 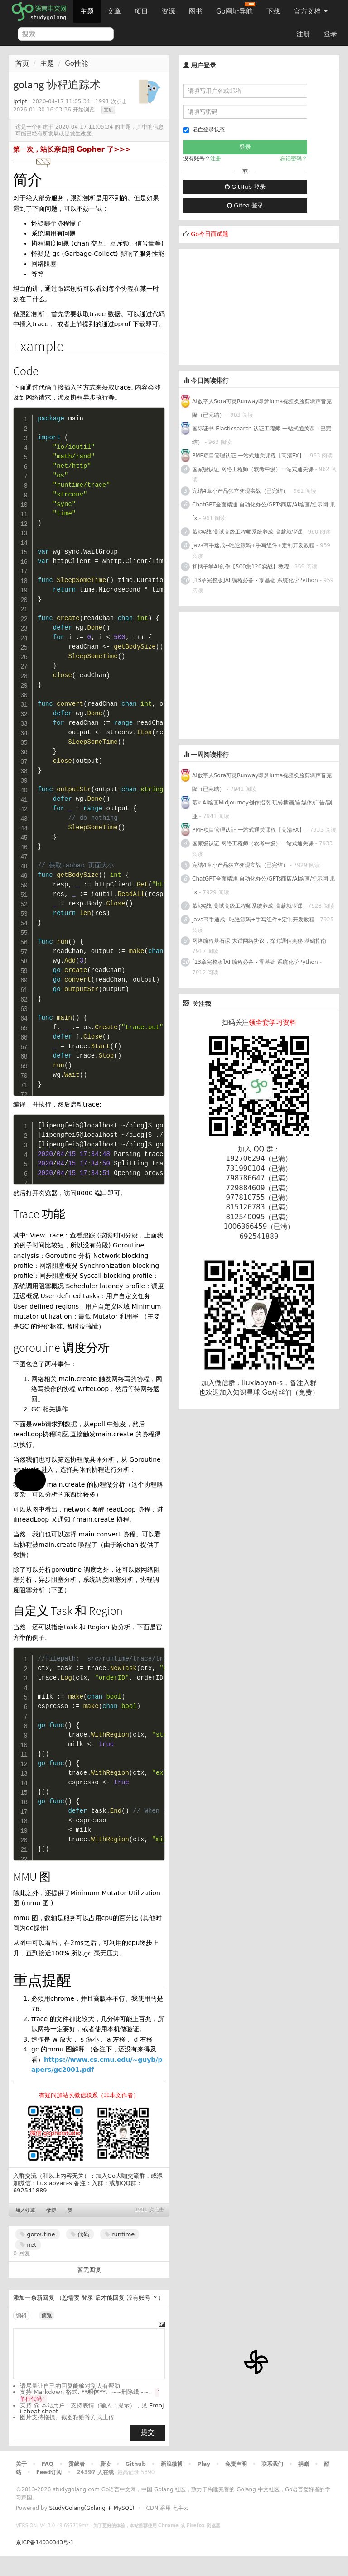 I want to click on indicates a blocked or restricted area, so click(x=43, y=162).